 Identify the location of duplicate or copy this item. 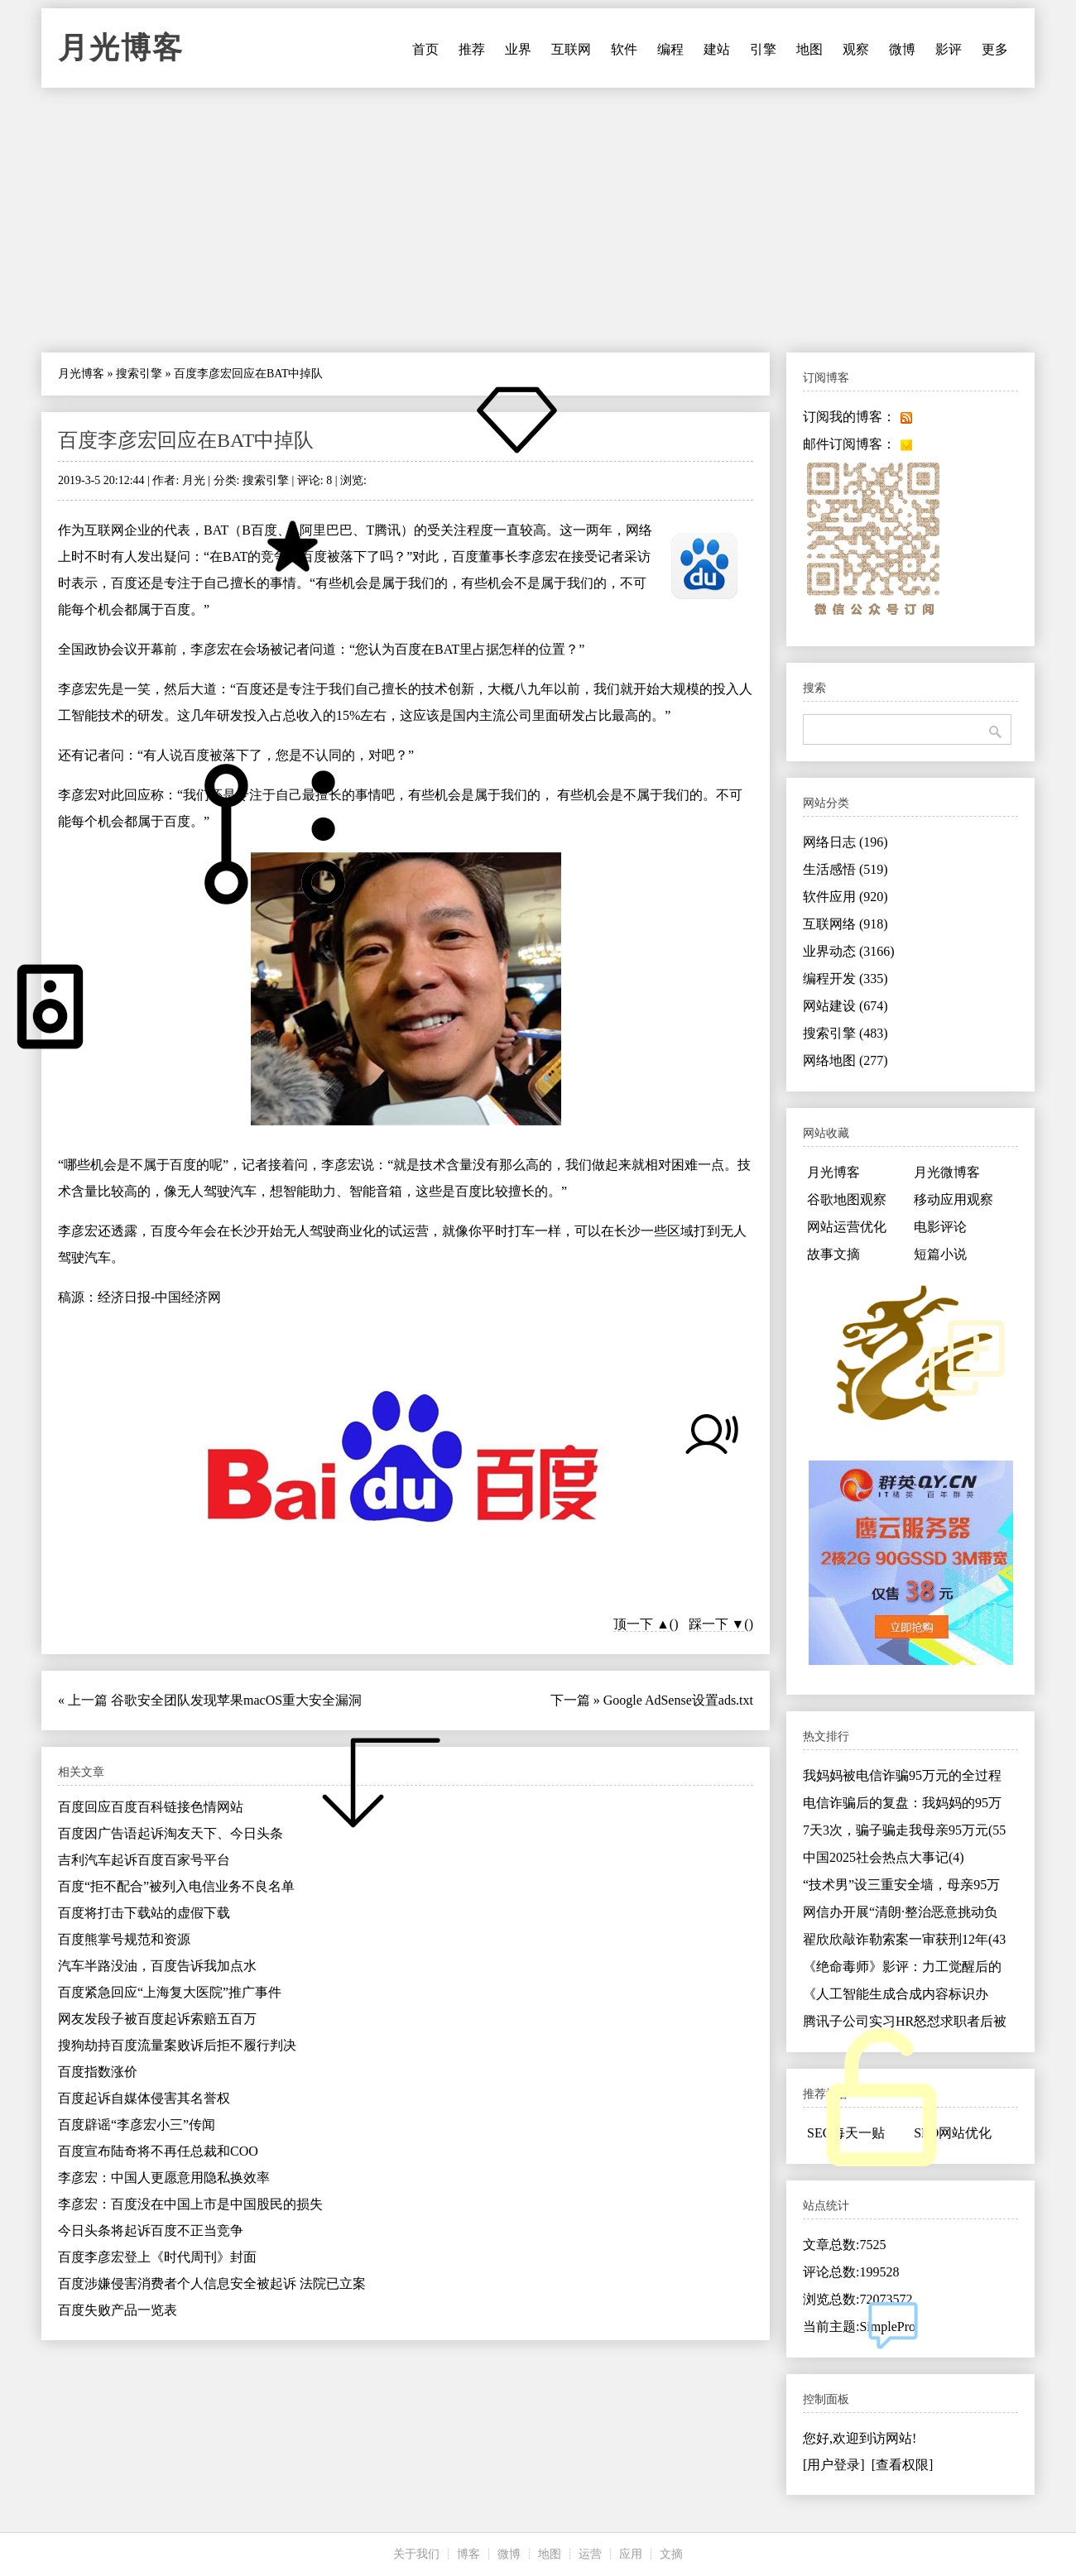
(967, 1358).